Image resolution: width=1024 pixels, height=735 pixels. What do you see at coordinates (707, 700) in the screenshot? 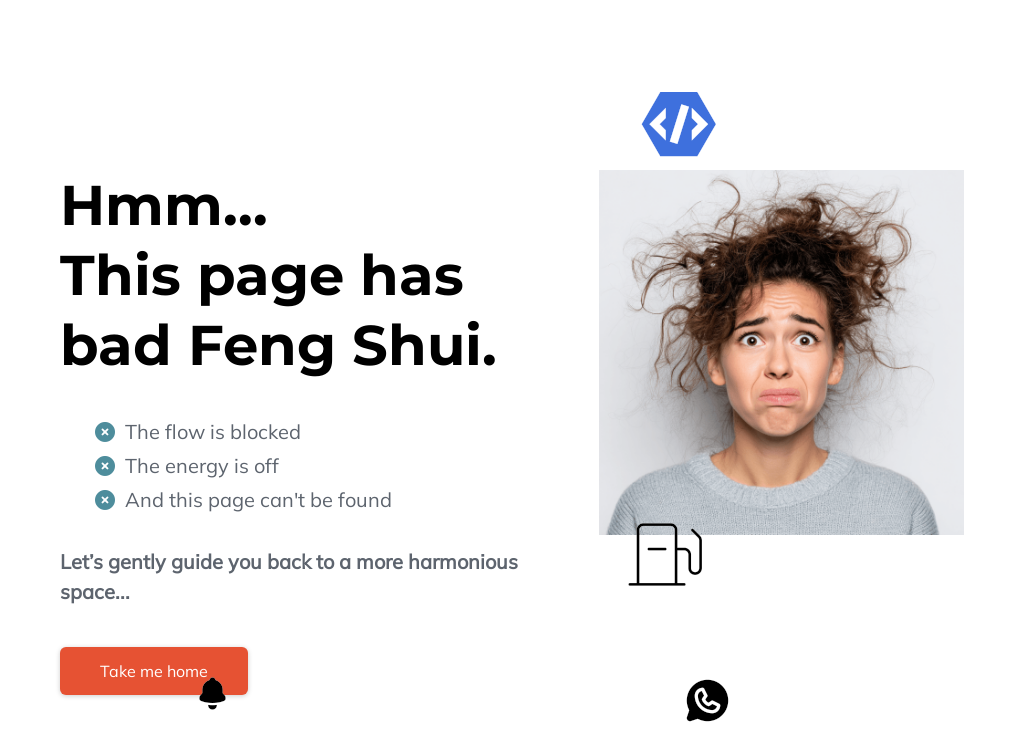
I see `open WhatsApp messaging app` at bounding box center [707, 700].